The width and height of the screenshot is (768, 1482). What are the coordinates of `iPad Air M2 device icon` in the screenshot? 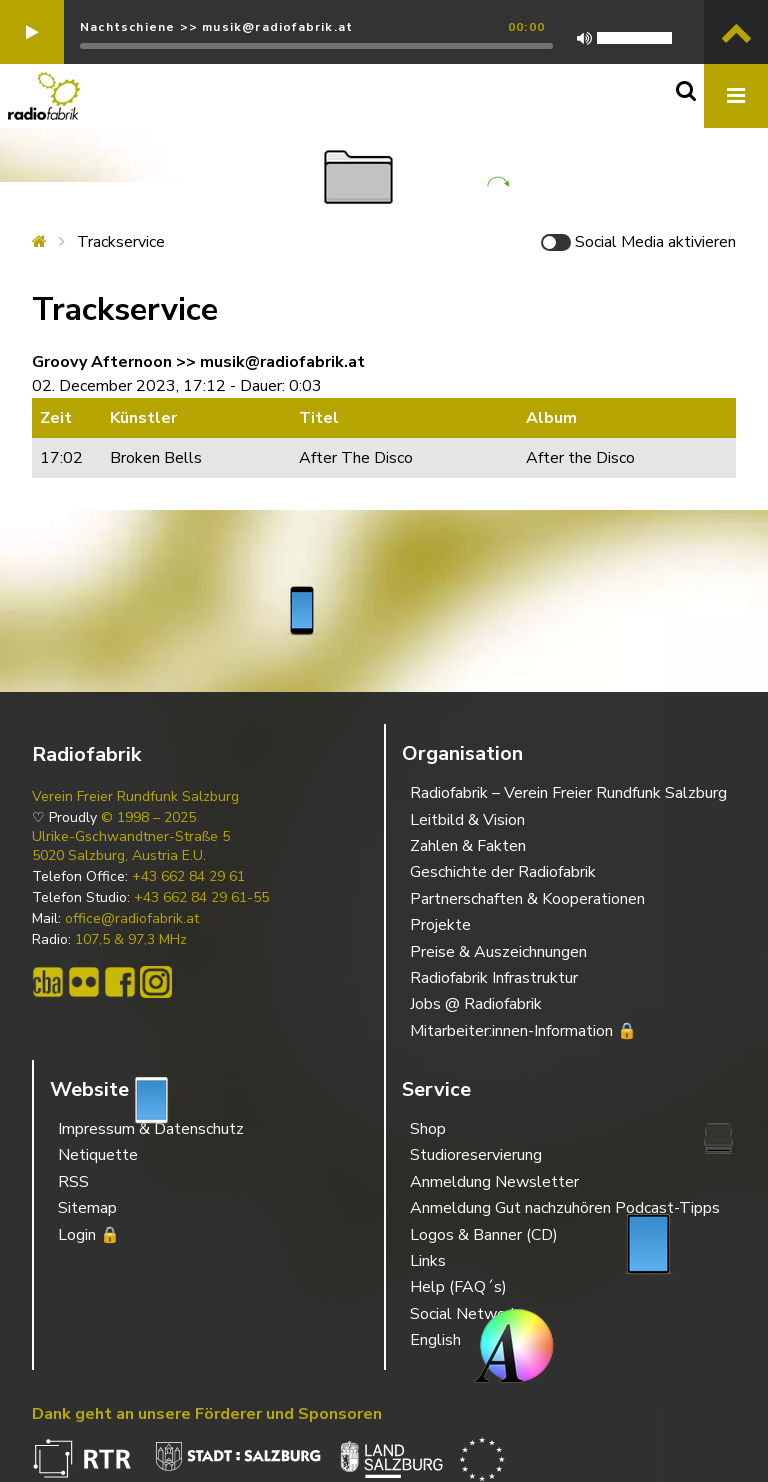 It's located at (648, 1244).